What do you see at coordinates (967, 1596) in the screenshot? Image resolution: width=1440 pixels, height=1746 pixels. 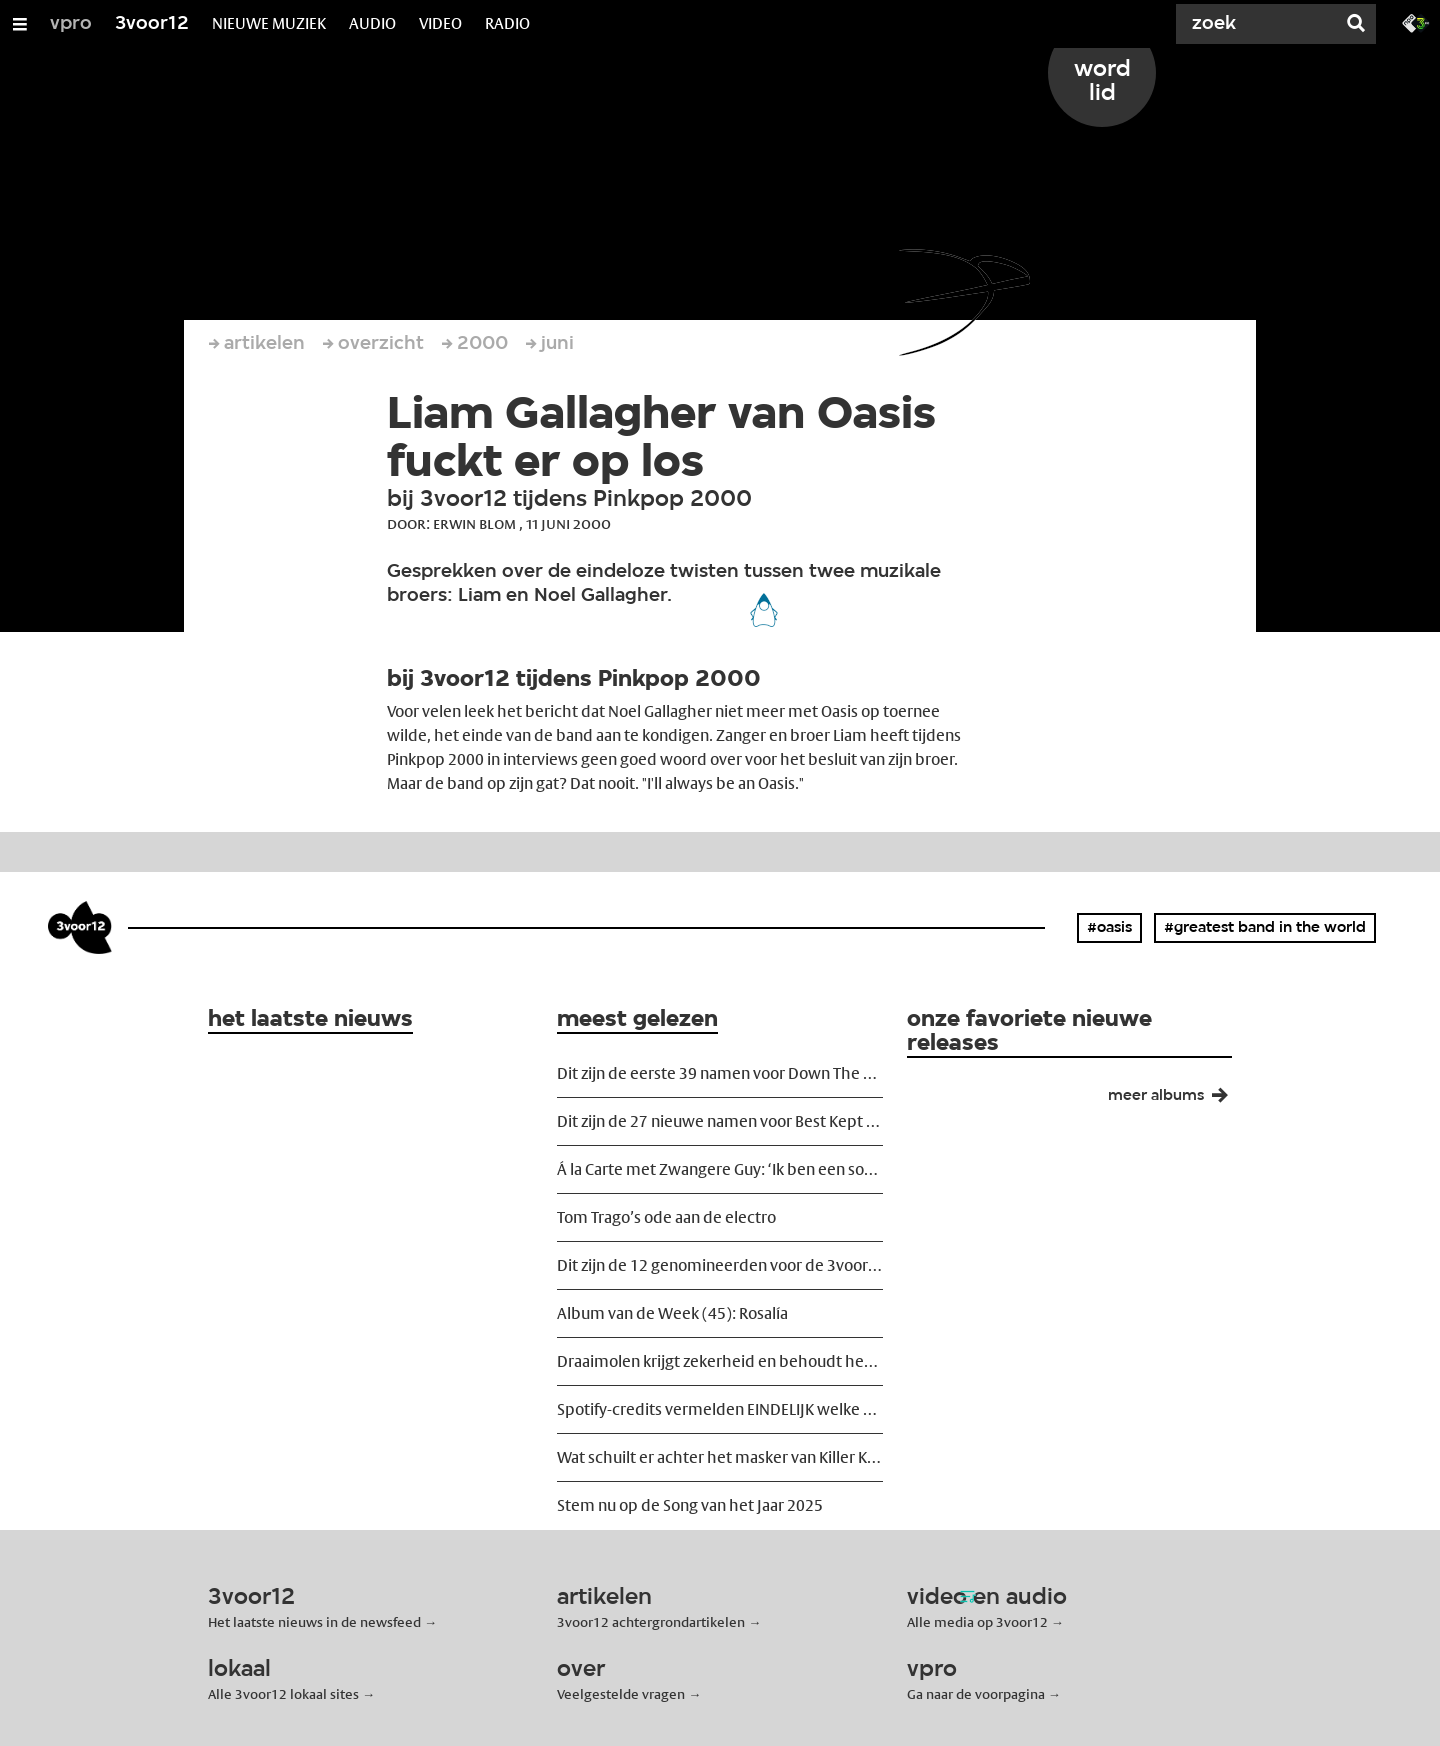 I see `view your playlist` at bounding box center [967, 1596].